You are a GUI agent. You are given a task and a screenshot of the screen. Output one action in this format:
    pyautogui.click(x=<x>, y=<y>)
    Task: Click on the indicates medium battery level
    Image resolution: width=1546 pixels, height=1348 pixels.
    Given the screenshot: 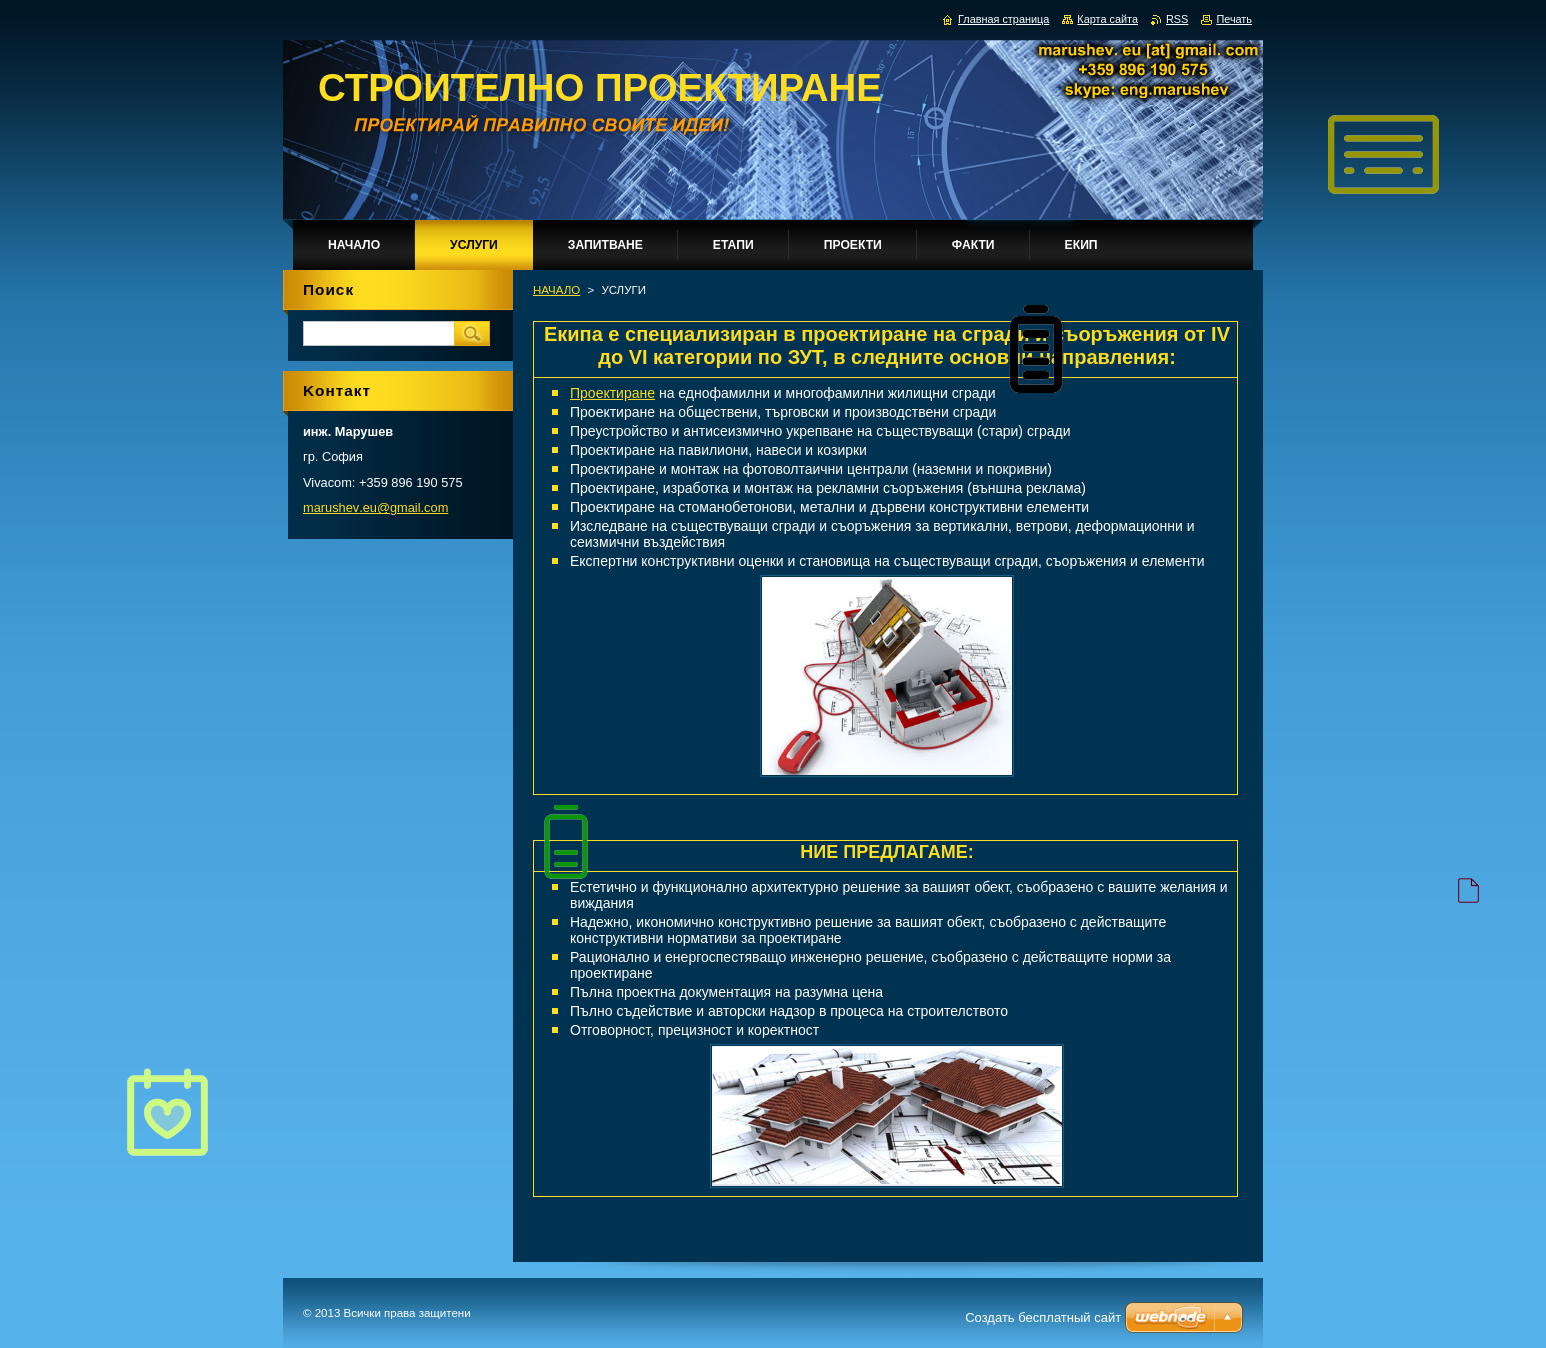 What is the action you would take?
    pyautogui.click(x=566, y=843)
    